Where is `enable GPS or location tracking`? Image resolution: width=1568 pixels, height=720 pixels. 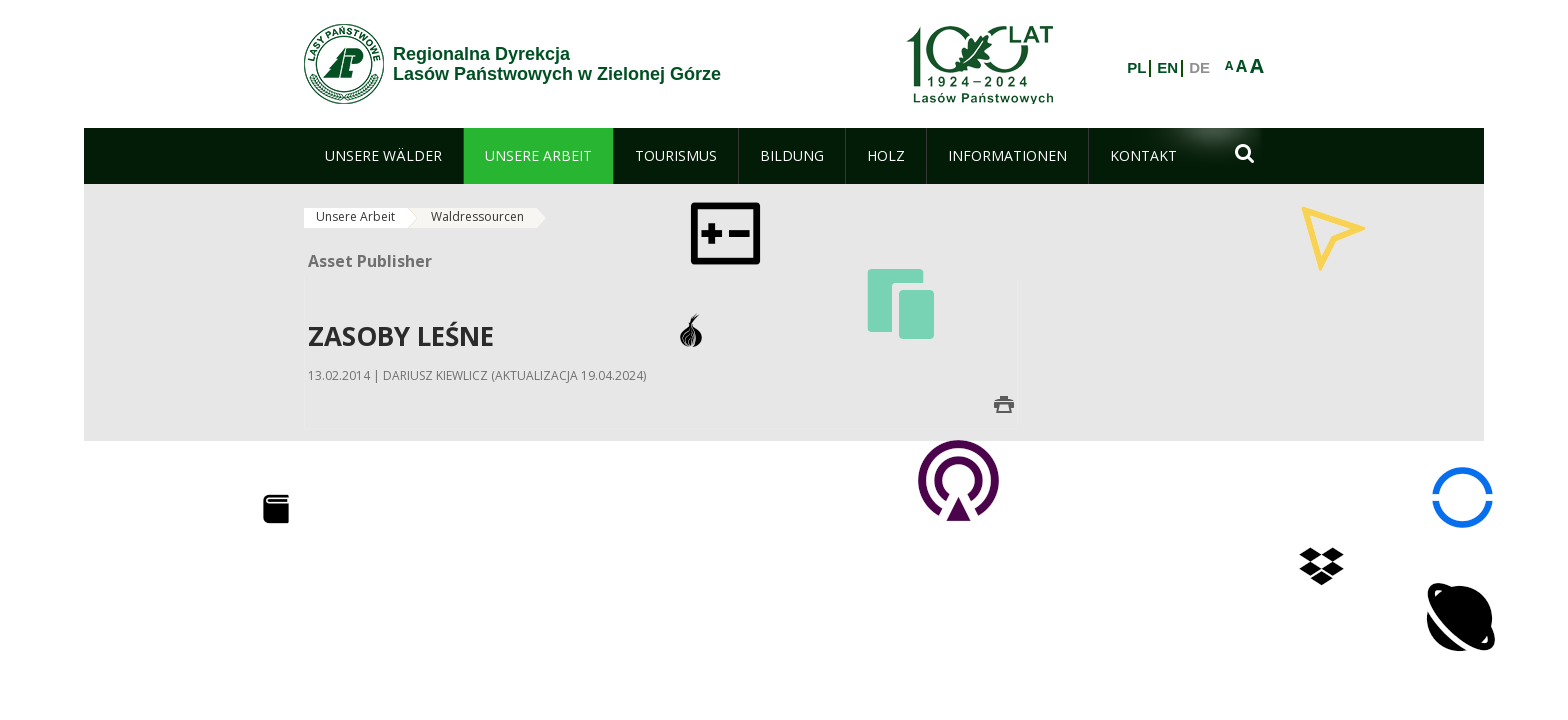 enable GPS or location tracking is located at coordinates (958, 480).